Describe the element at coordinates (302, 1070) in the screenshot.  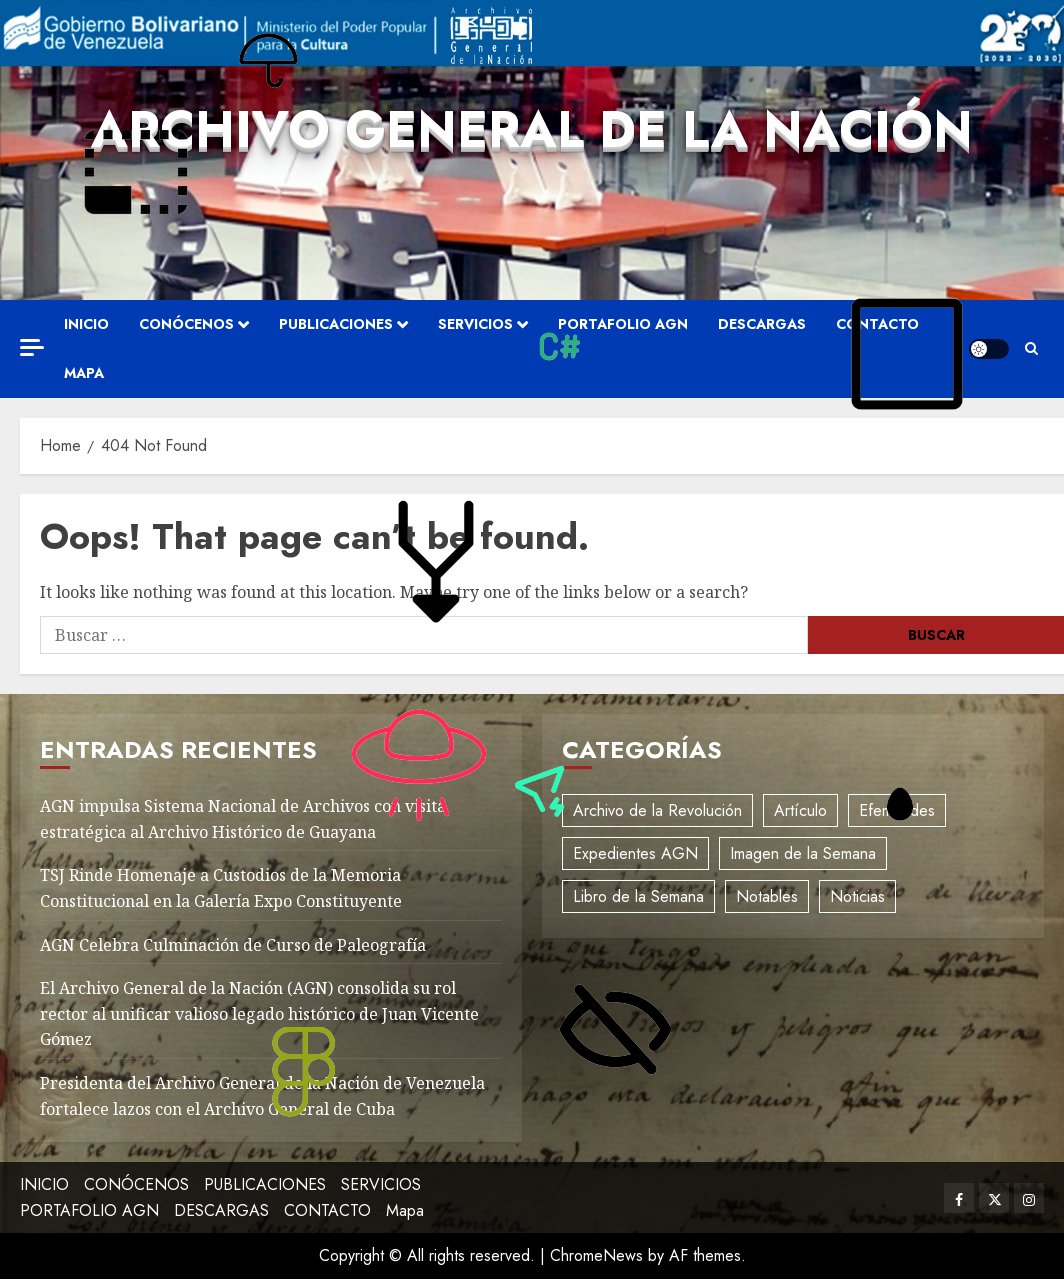
I see `open Figma design file` at that location.